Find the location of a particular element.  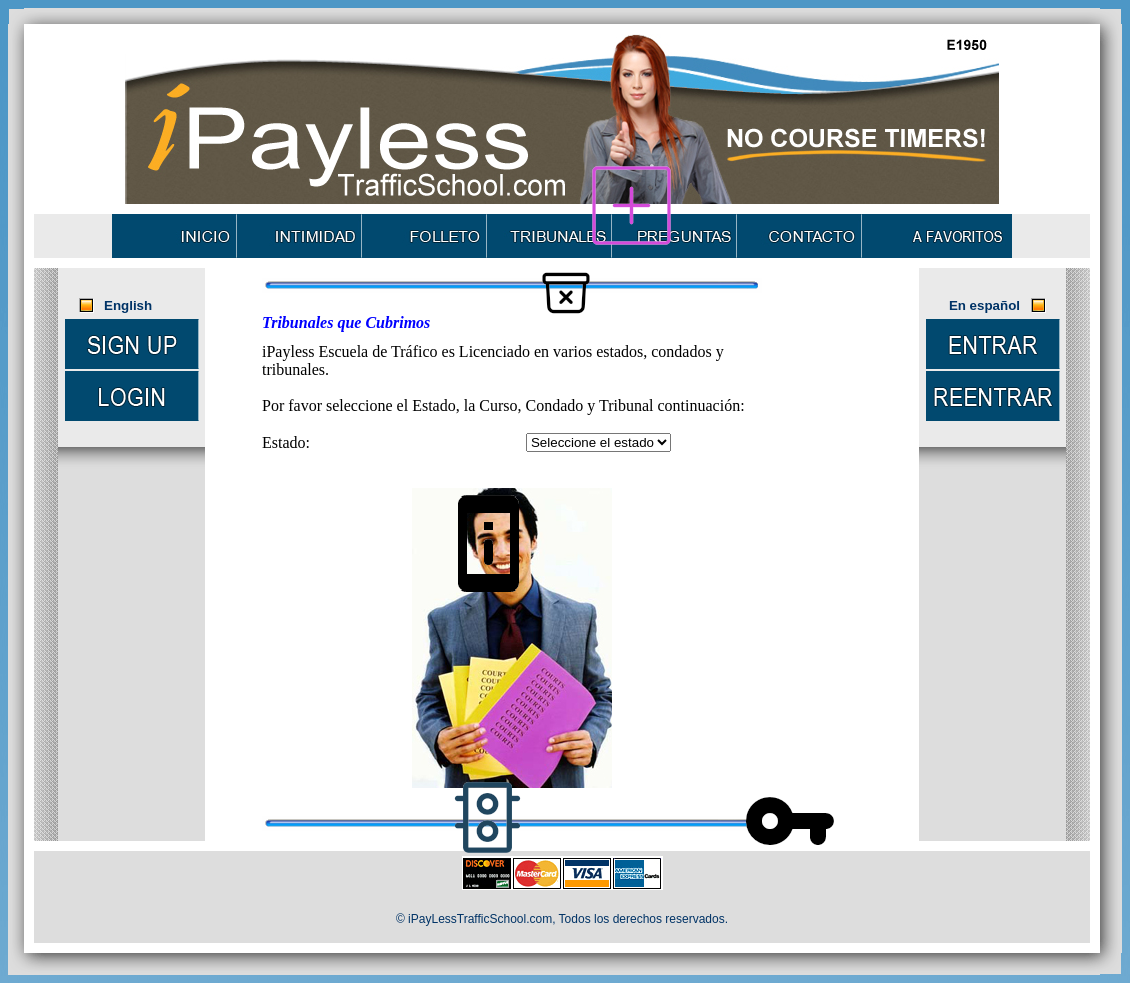

view device information is located at coordinates (488, 543).